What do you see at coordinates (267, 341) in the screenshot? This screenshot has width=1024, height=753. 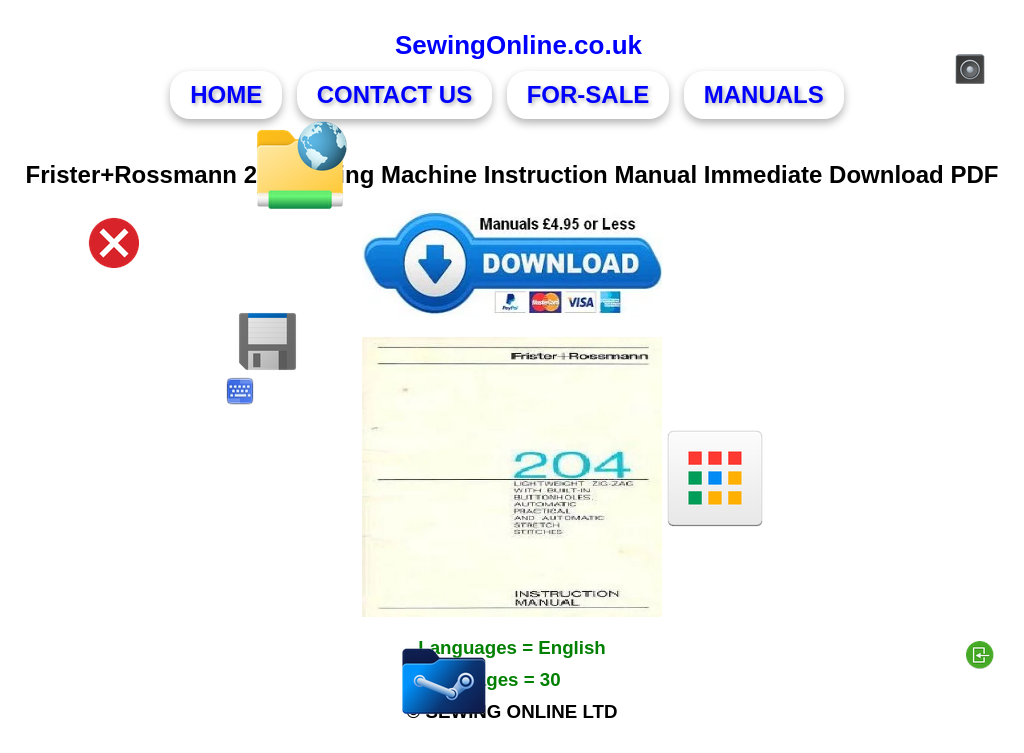 I see `save the current file or document` at bounding box center [267, 341].